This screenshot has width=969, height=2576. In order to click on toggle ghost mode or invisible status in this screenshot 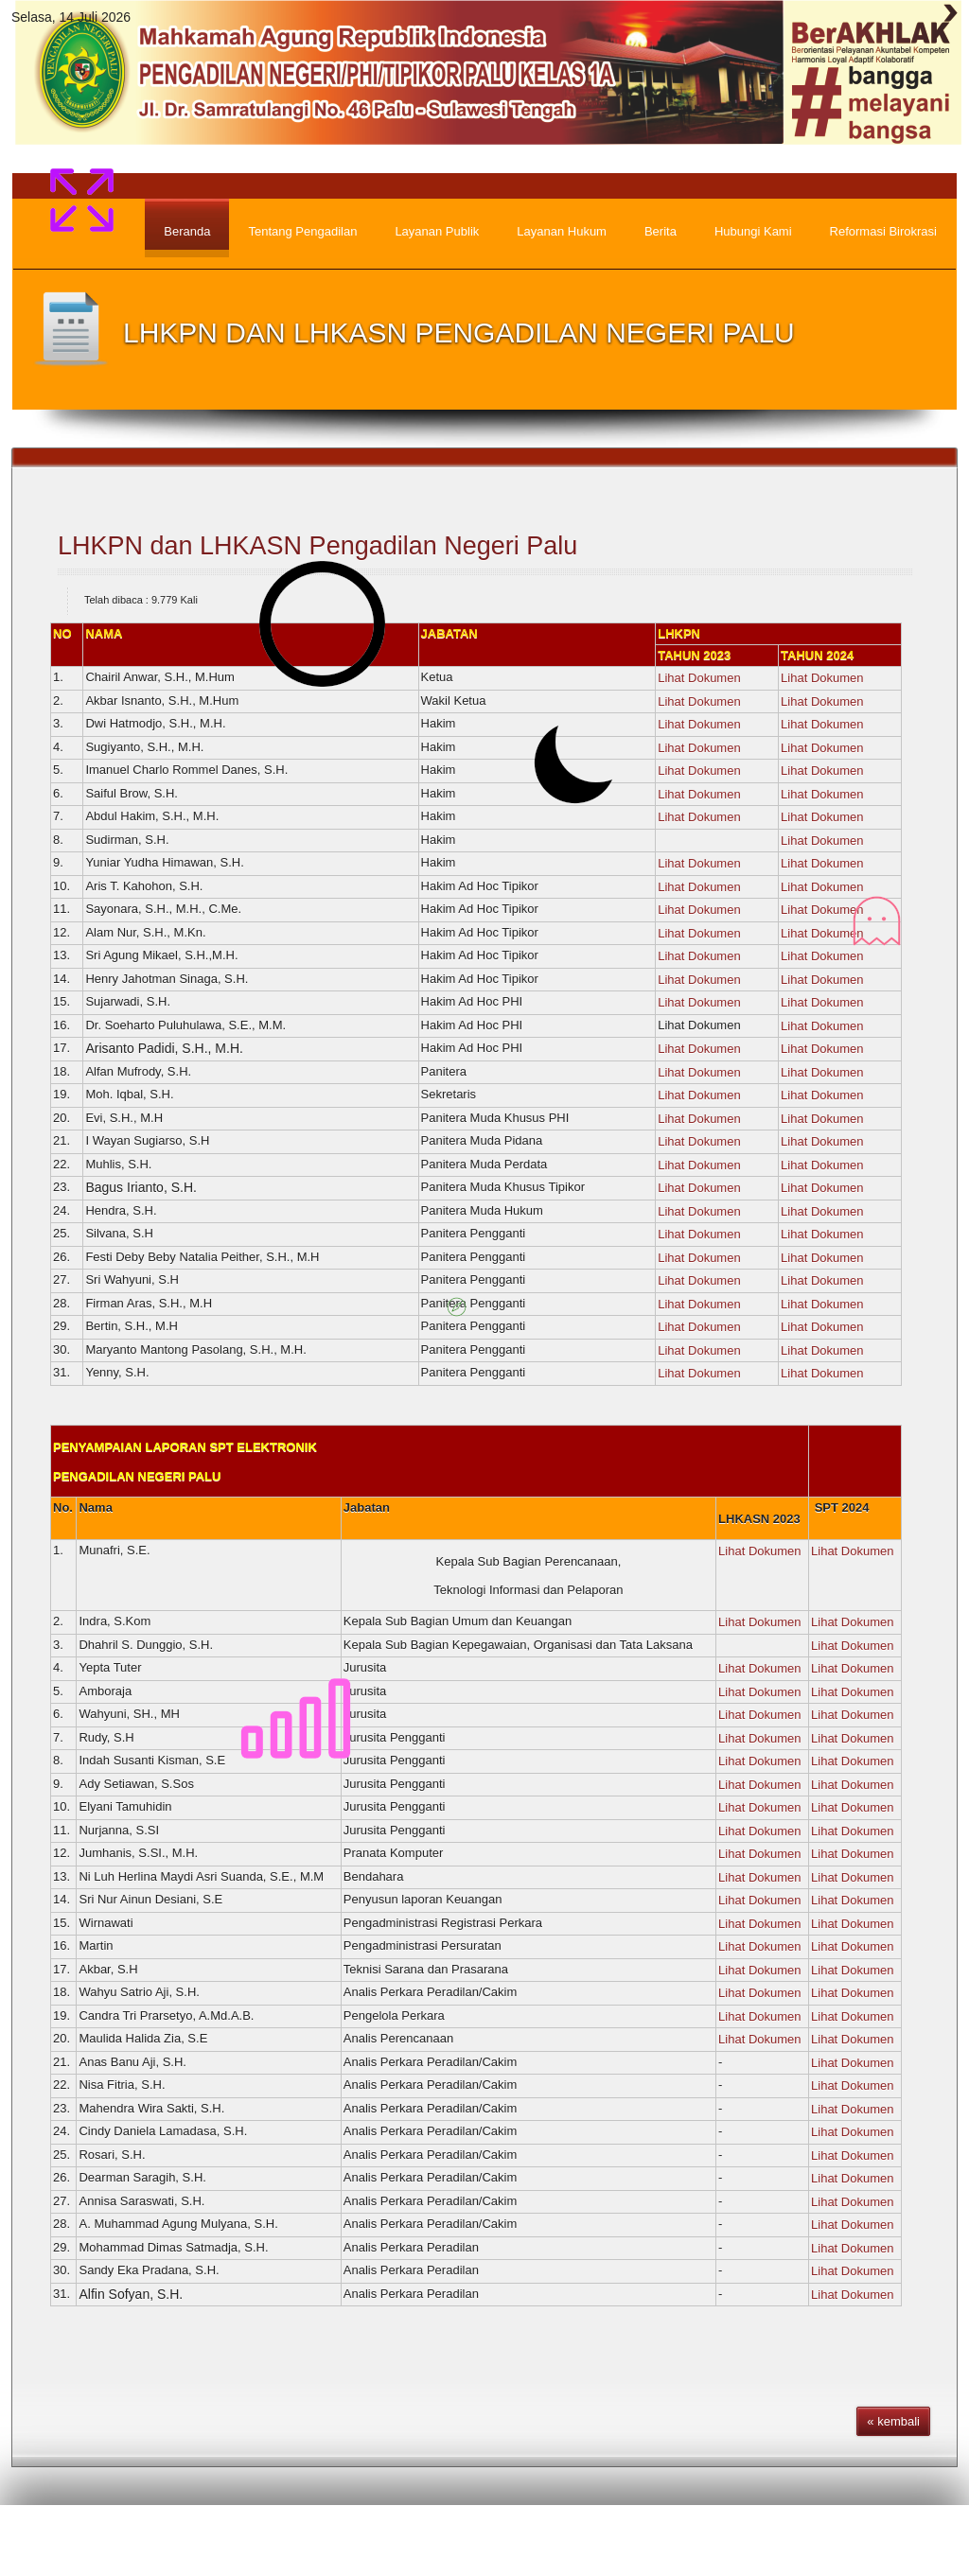, I will do `click(876, 921)`.